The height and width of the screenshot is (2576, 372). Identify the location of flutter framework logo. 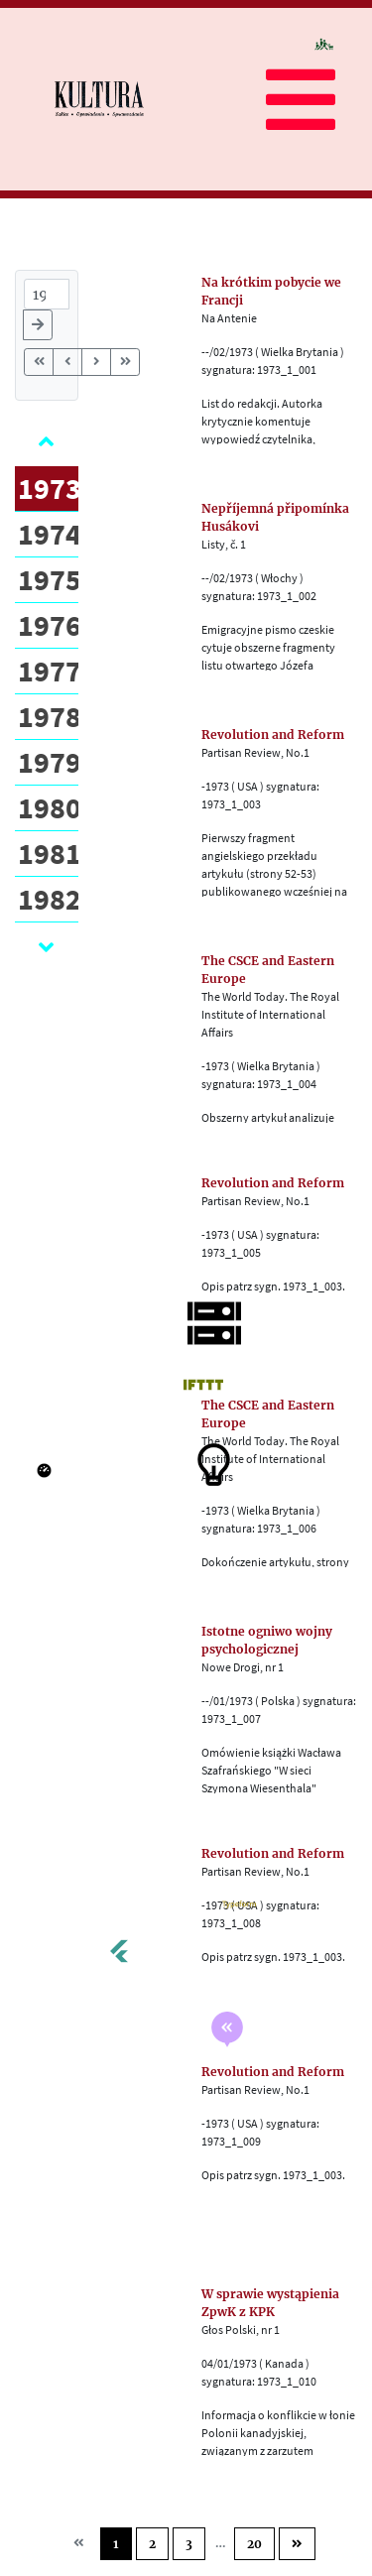
(119, 1951).